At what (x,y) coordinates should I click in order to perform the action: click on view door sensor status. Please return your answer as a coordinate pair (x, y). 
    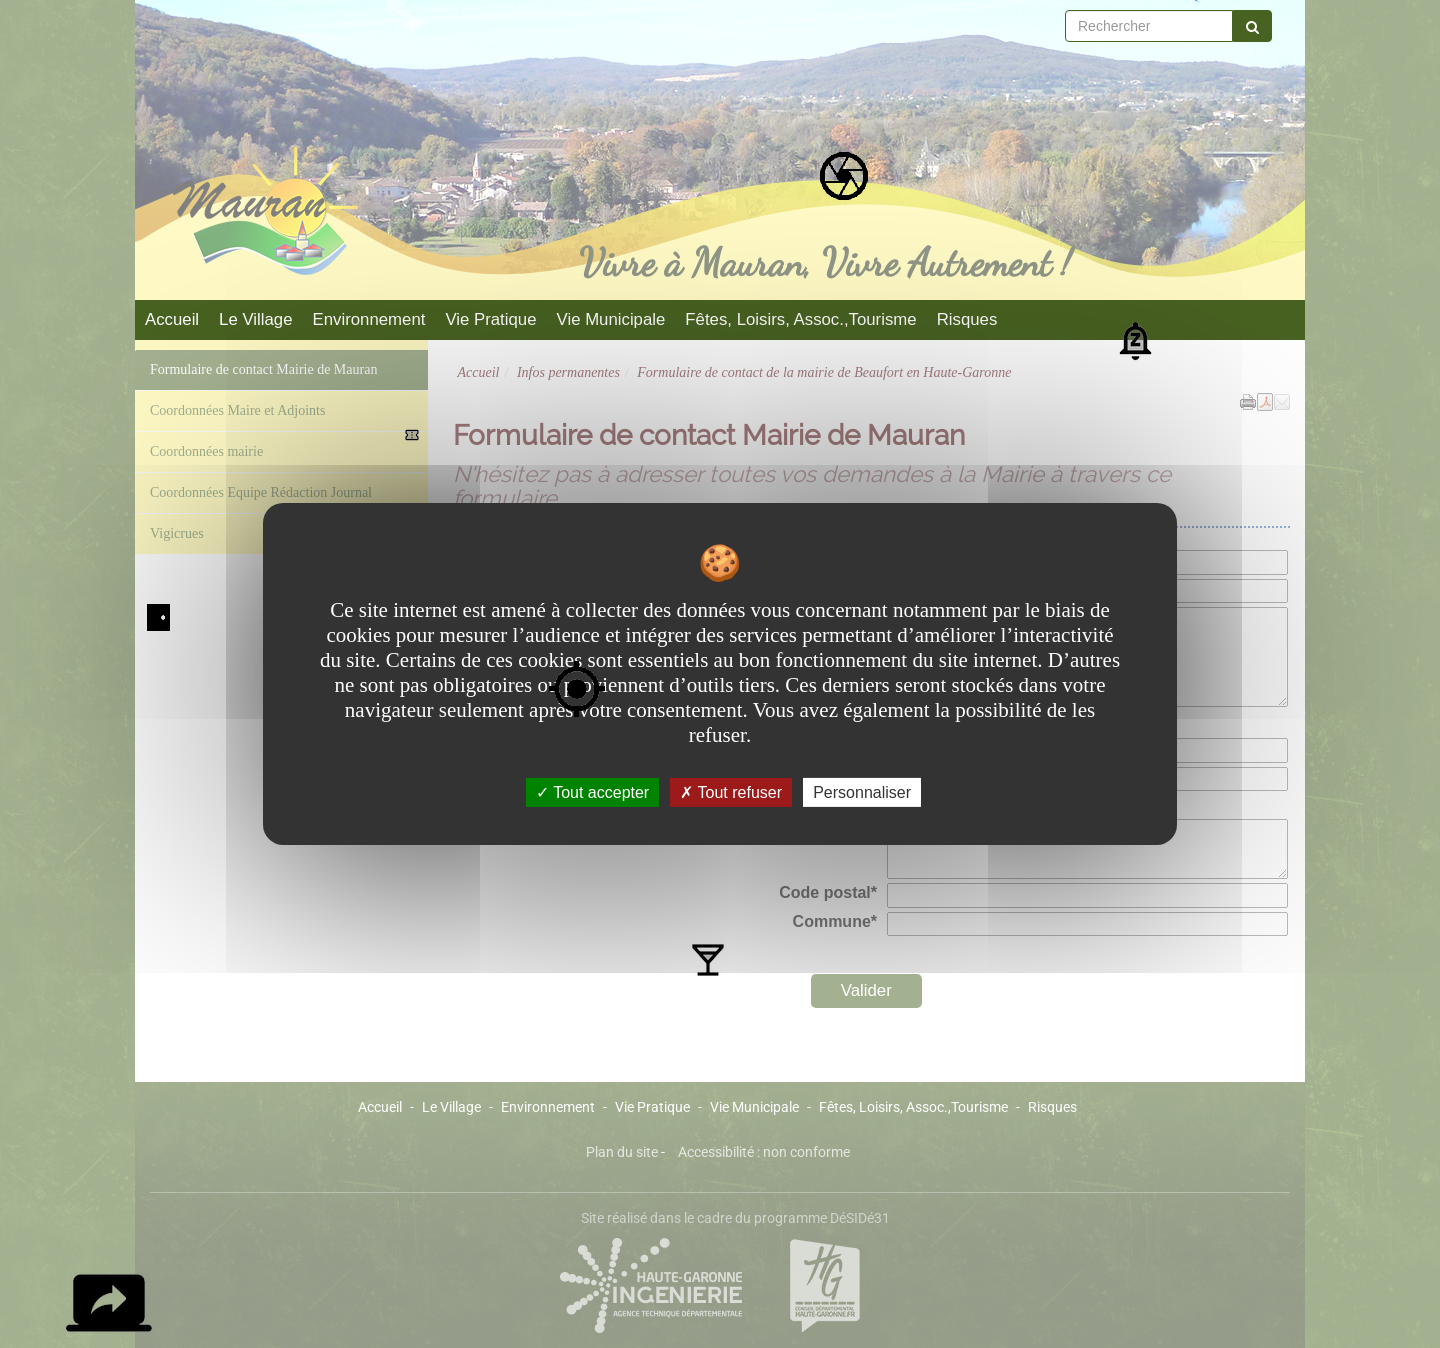
    Looking at the image, I should click on (158, 617).